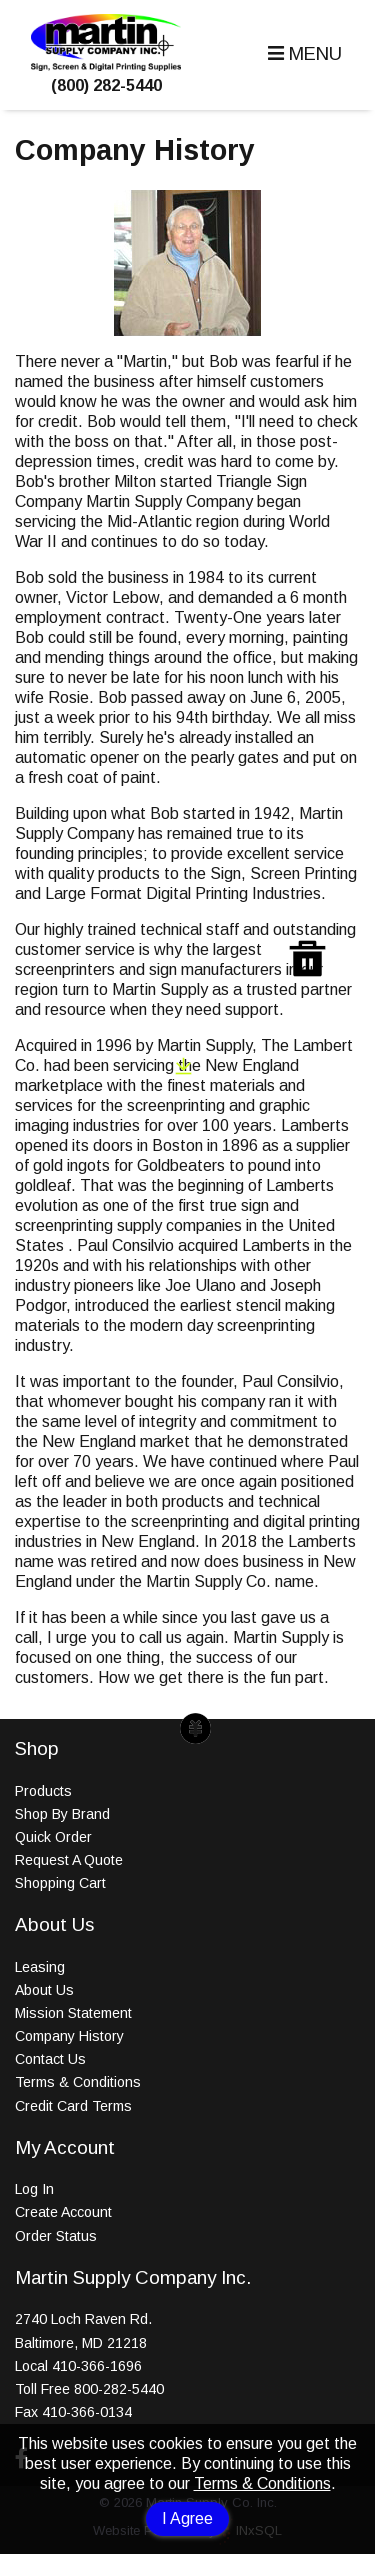 The width and height of the screenshot is (375, 2554). I want to click on download a file or document, so click(183, 1066).